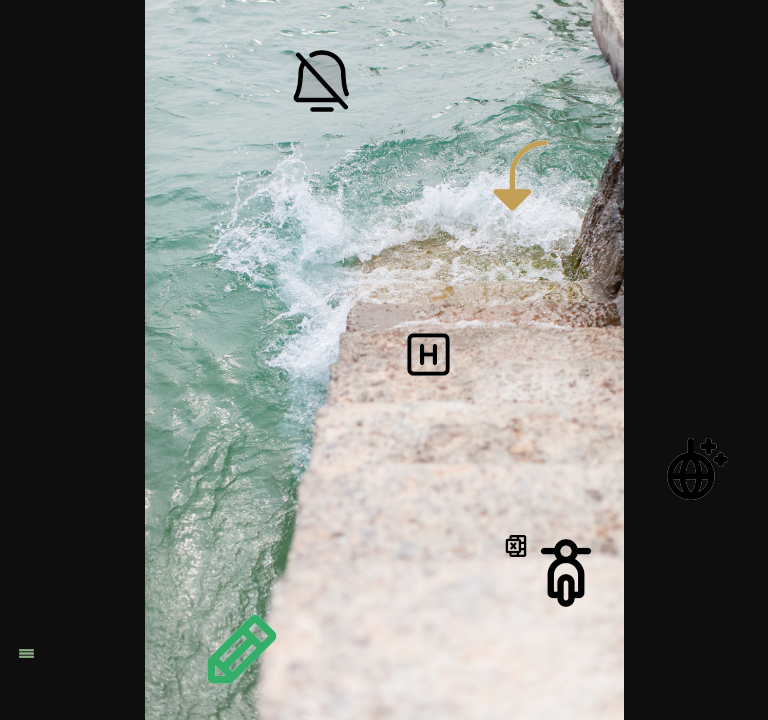  Describe the element at coordinates (517, 546) in the screenshot. I see `open Microsoft Excel` at that location.